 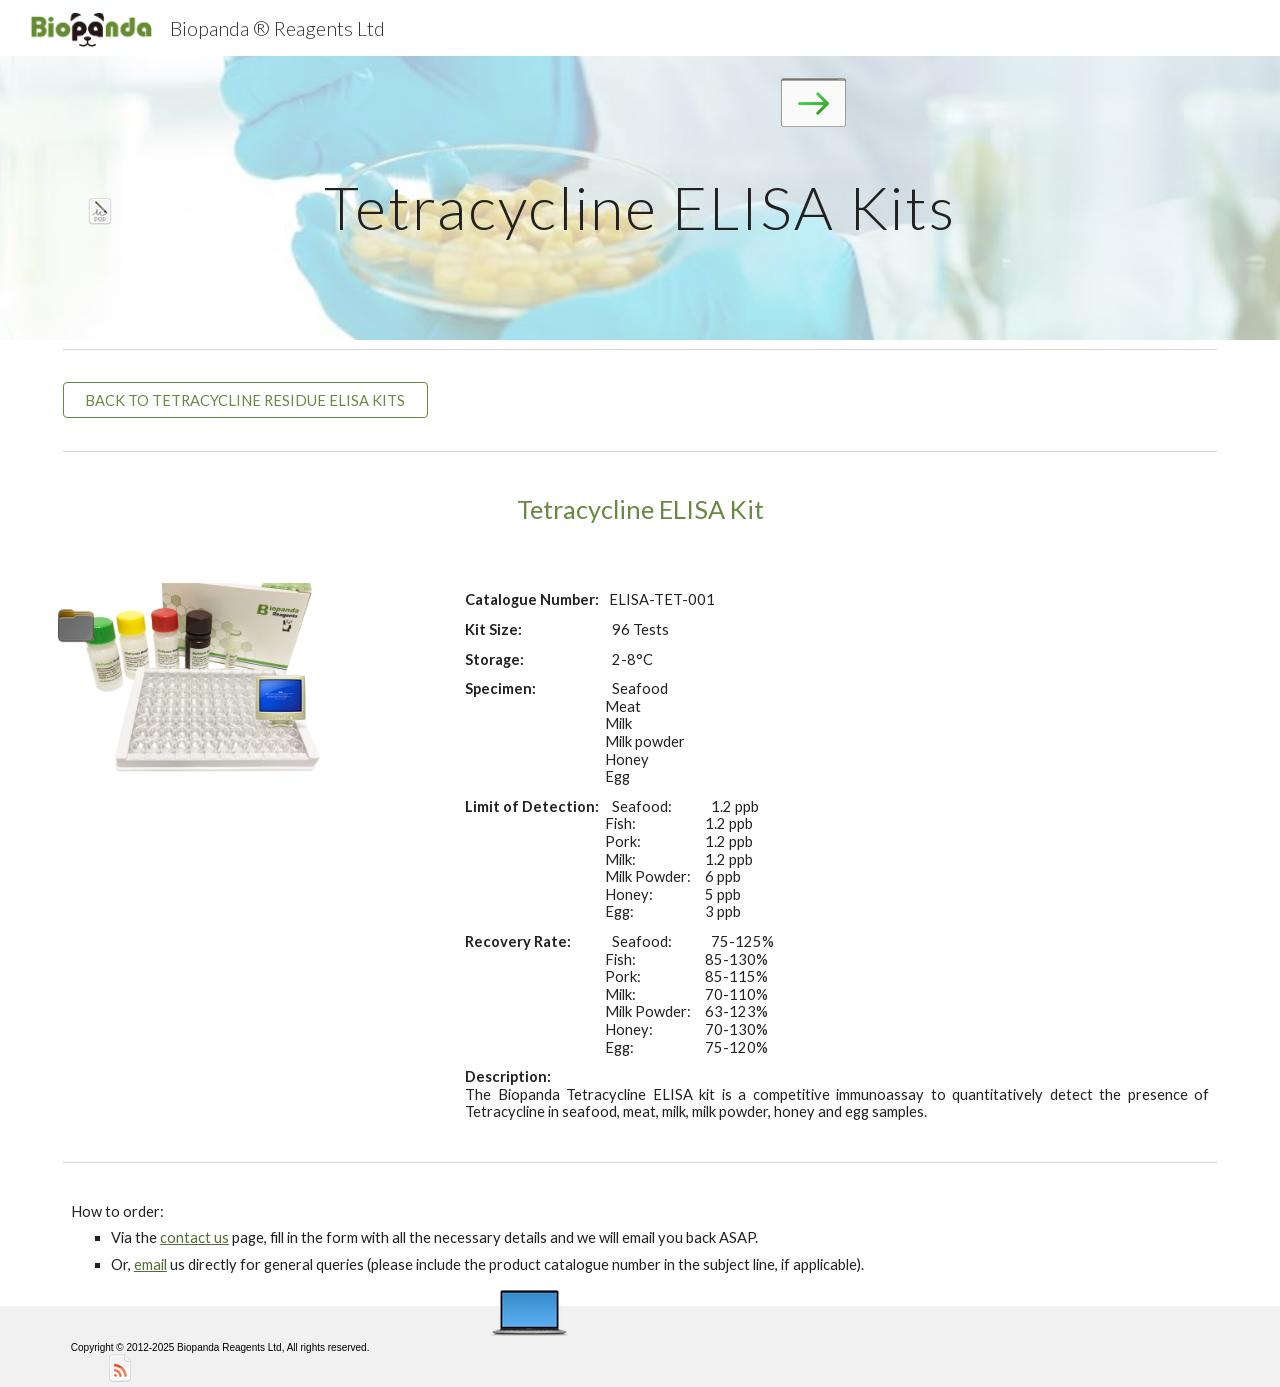 I want to click on a PGP signature file for verifying authenticity, so click(x=100, y=211).